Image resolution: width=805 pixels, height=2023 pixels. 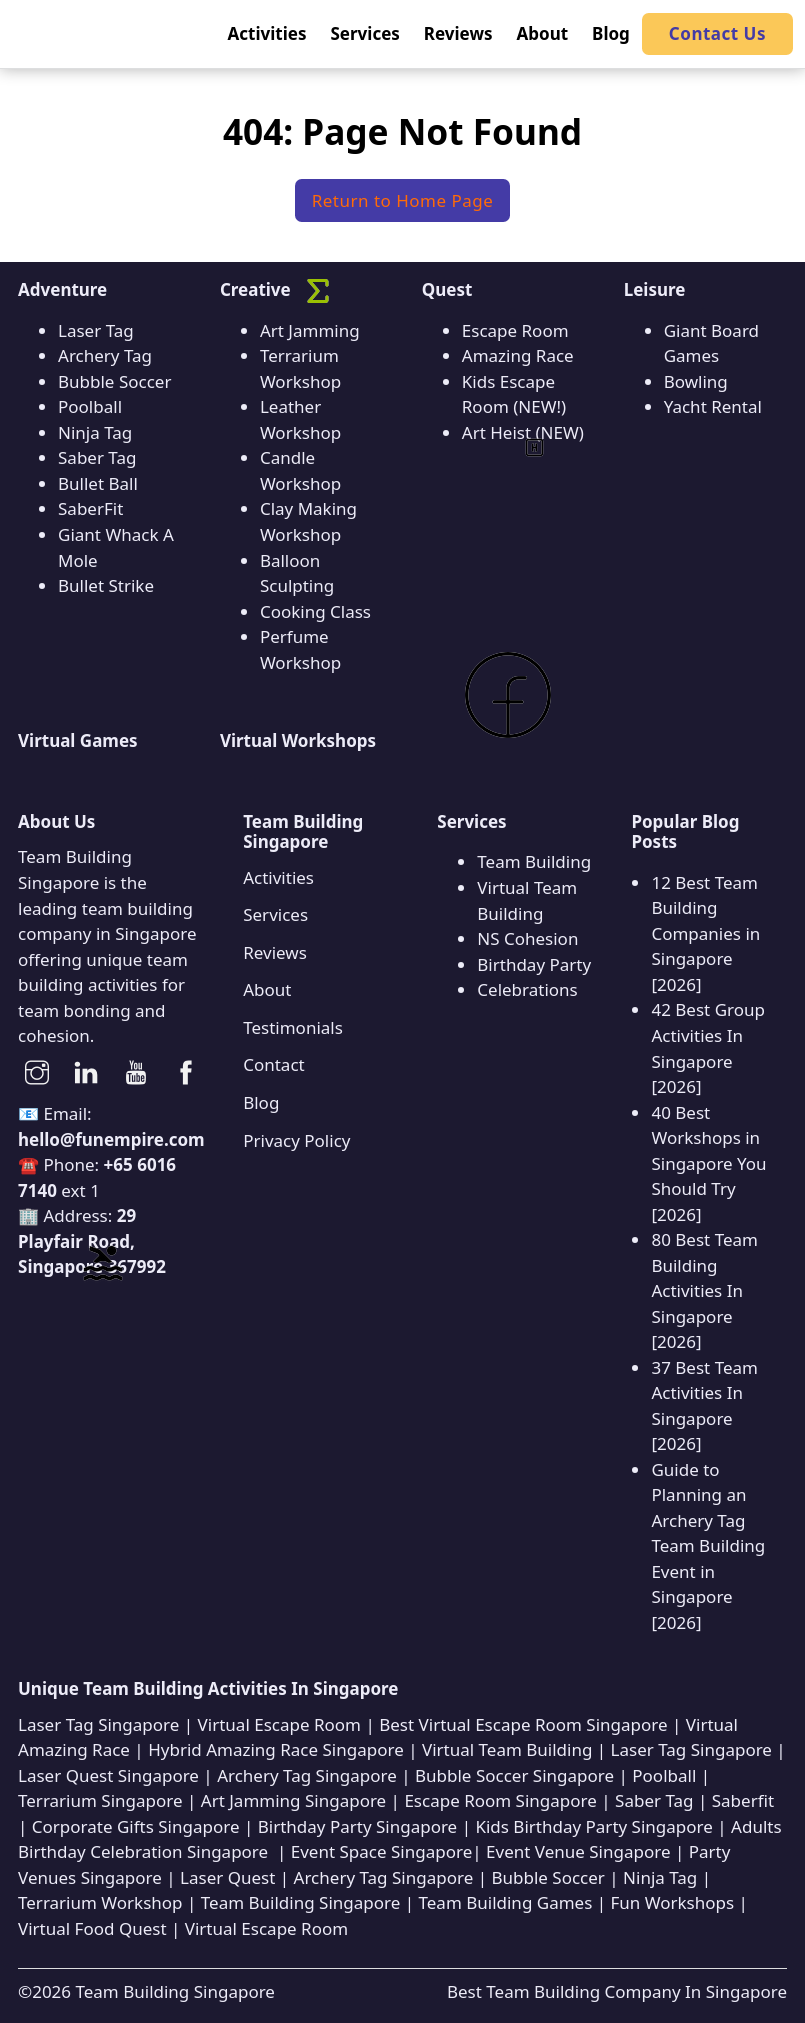 What do you see at coordinates (103, 1263) in the screenshot?
I see `view swimming pool amenities` at bounding box center [103, 1263].